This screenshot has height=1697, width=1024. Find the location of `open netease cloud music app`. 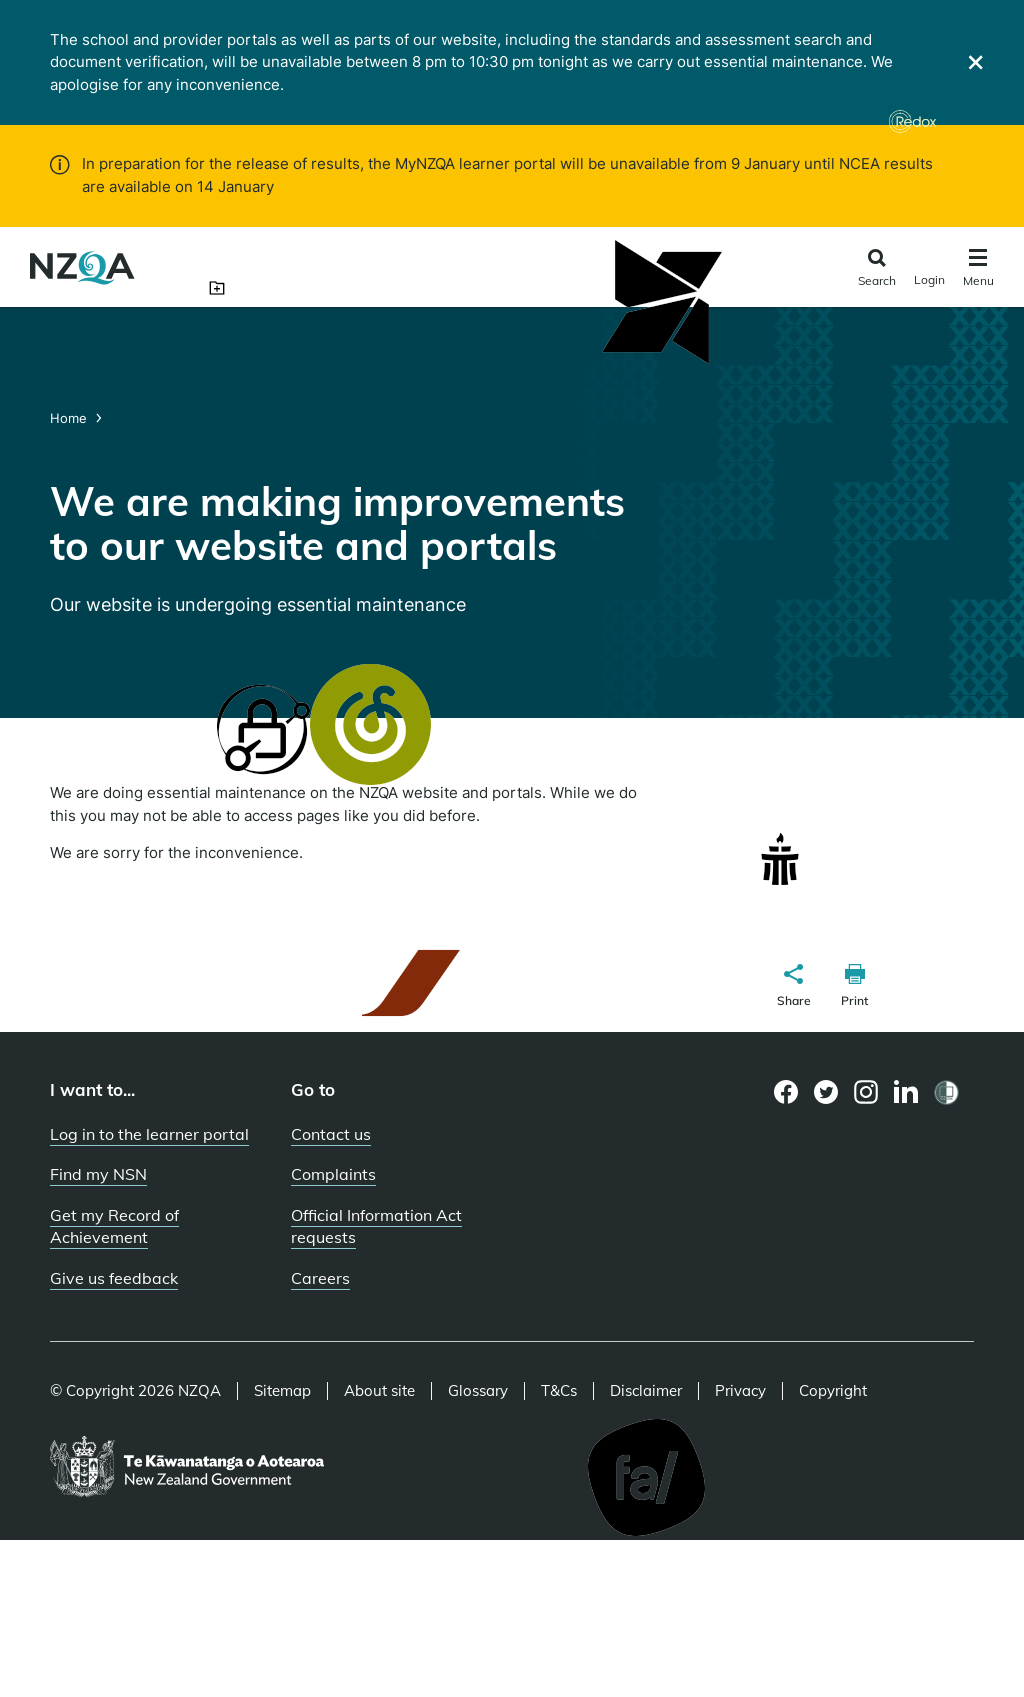

open netease cloud music app is located at coordinates (370, 724).